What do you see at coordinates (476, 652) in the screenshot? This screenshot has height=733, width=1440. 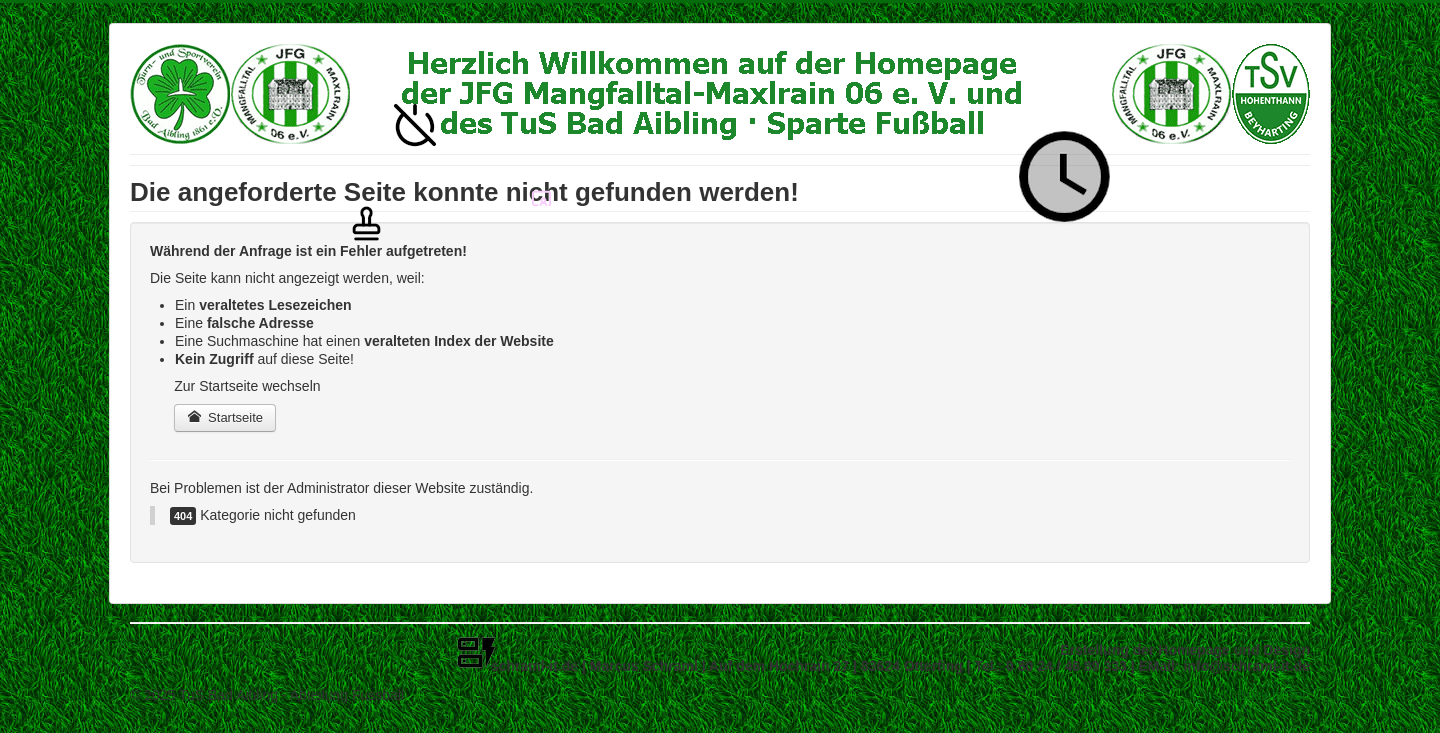 I see `access dynamic or auto-generated forms` at bounding box center [476, 652].